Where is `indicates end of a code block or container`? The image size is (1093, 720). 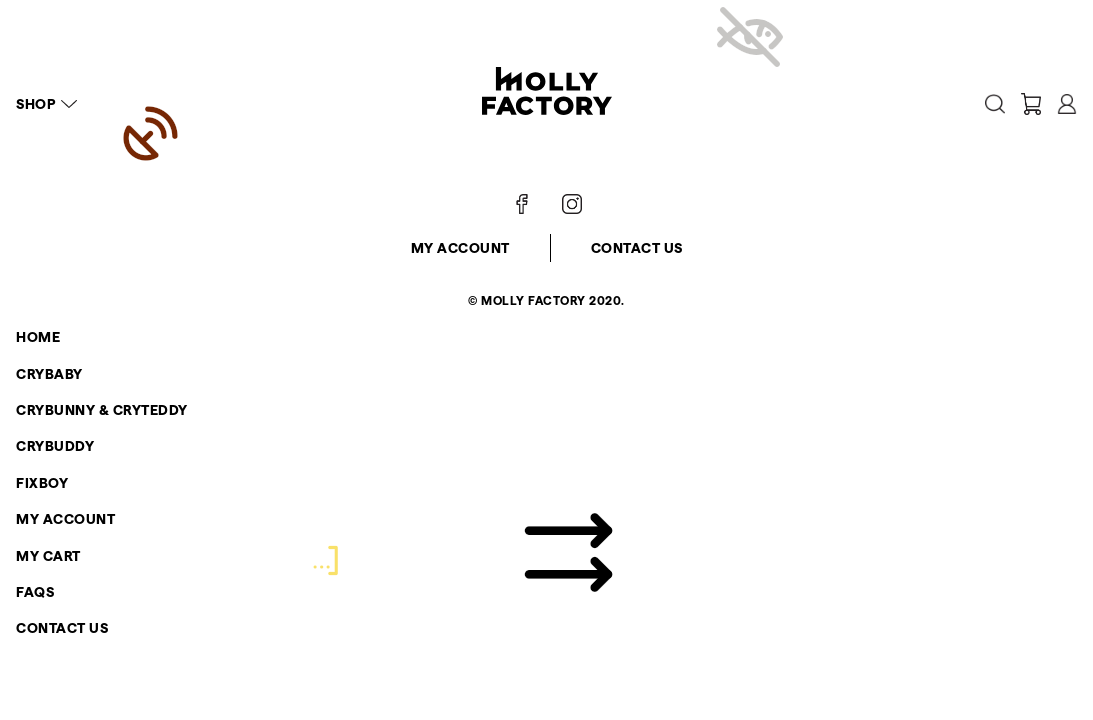 indicates end of a code block or container is located at coordinates (326, 560).